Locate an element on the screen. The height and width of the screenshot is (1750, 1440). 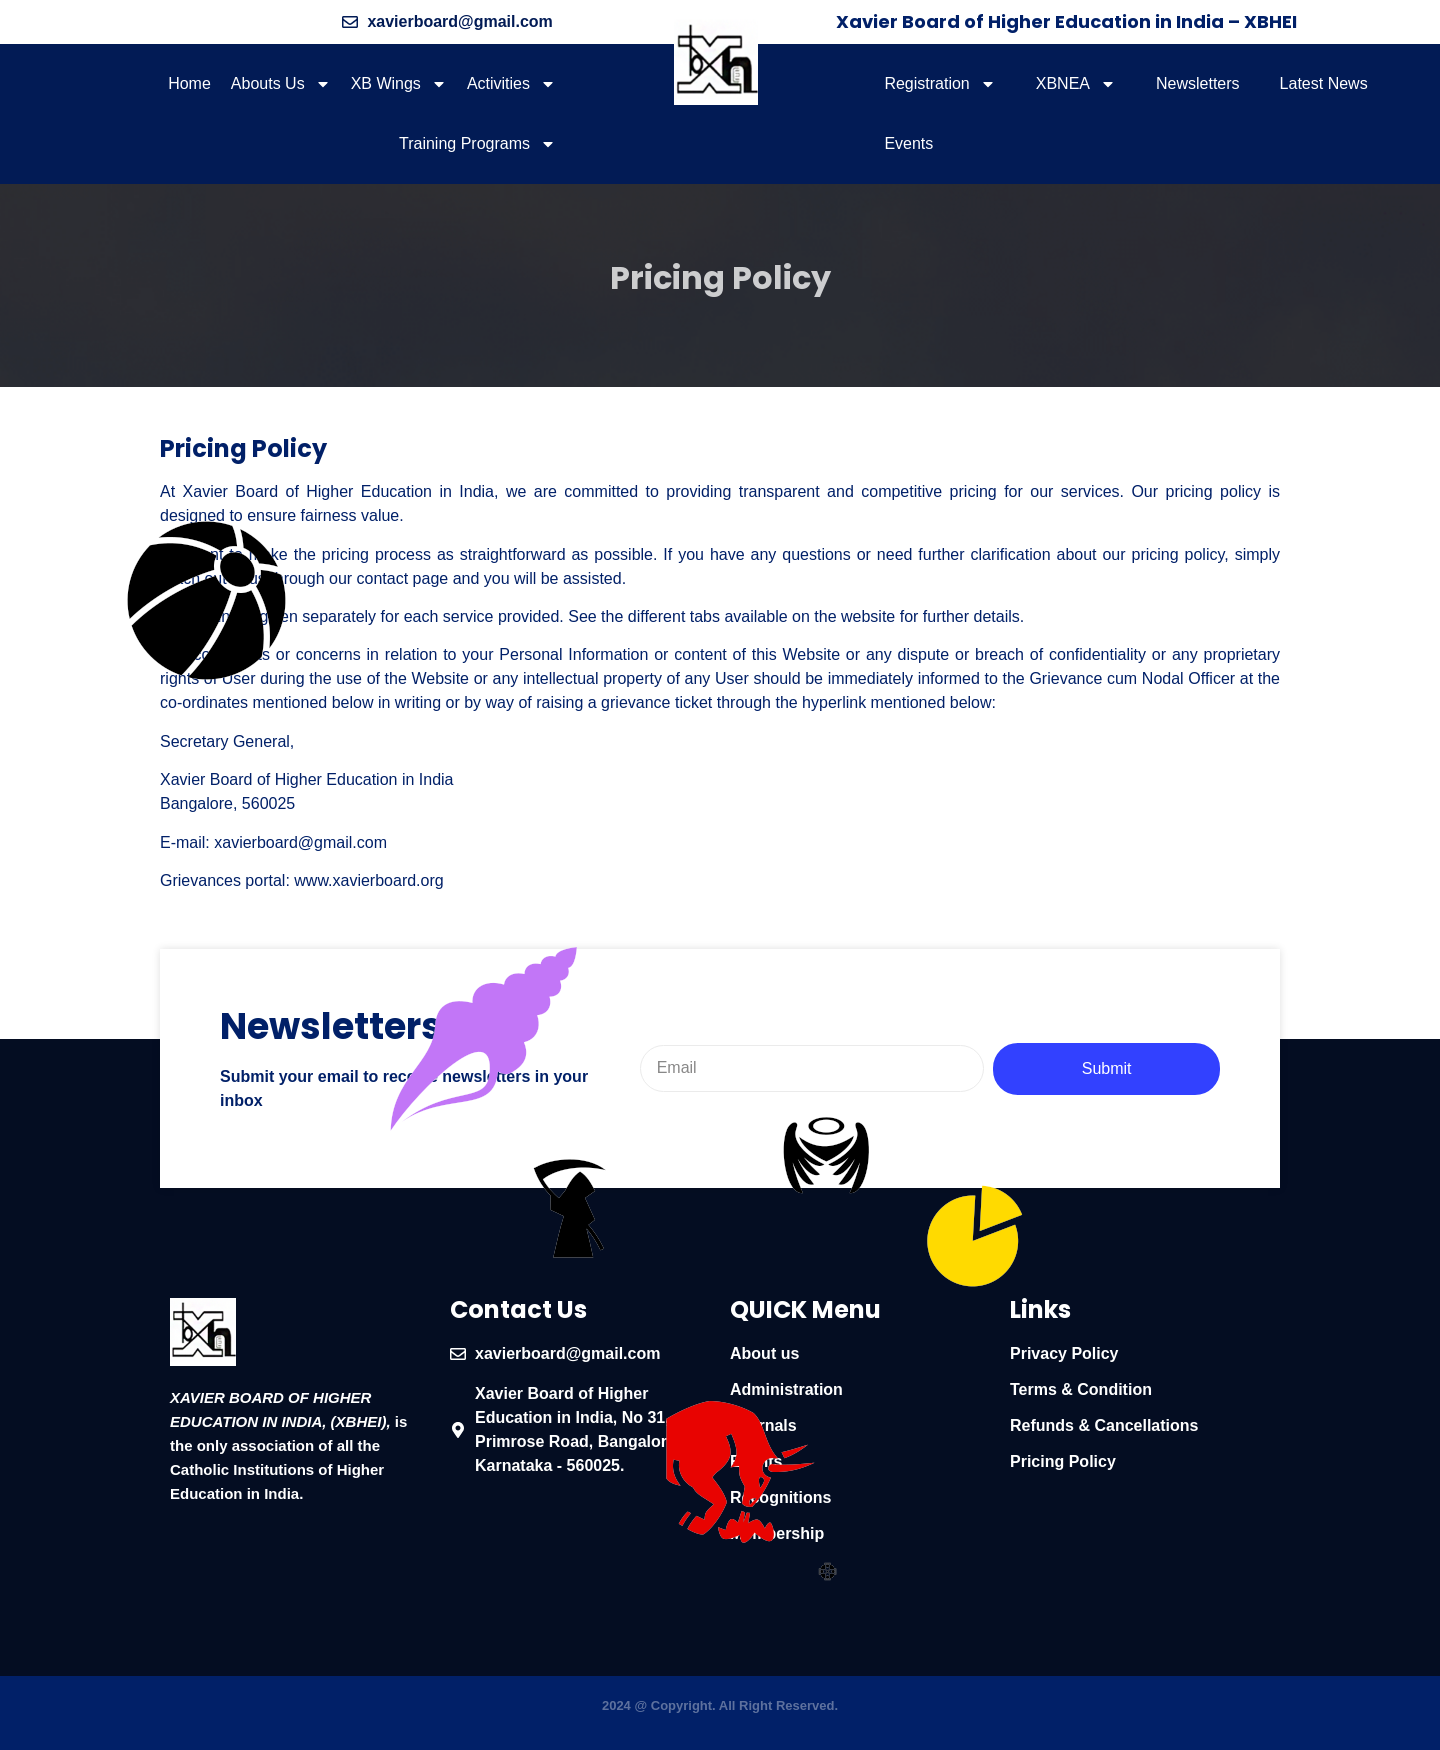
view analytics or statistics breakdown is located at coordinates (975, 1236).